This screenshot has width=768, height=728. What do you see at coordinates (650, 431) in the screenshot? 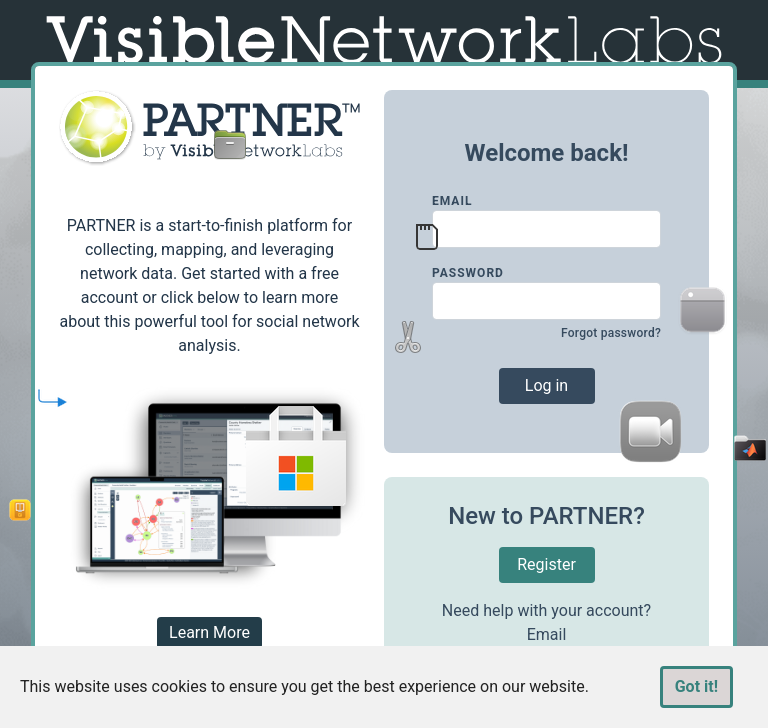
I see `open FaceTime to start a video call` at bounding box center [650, 431].